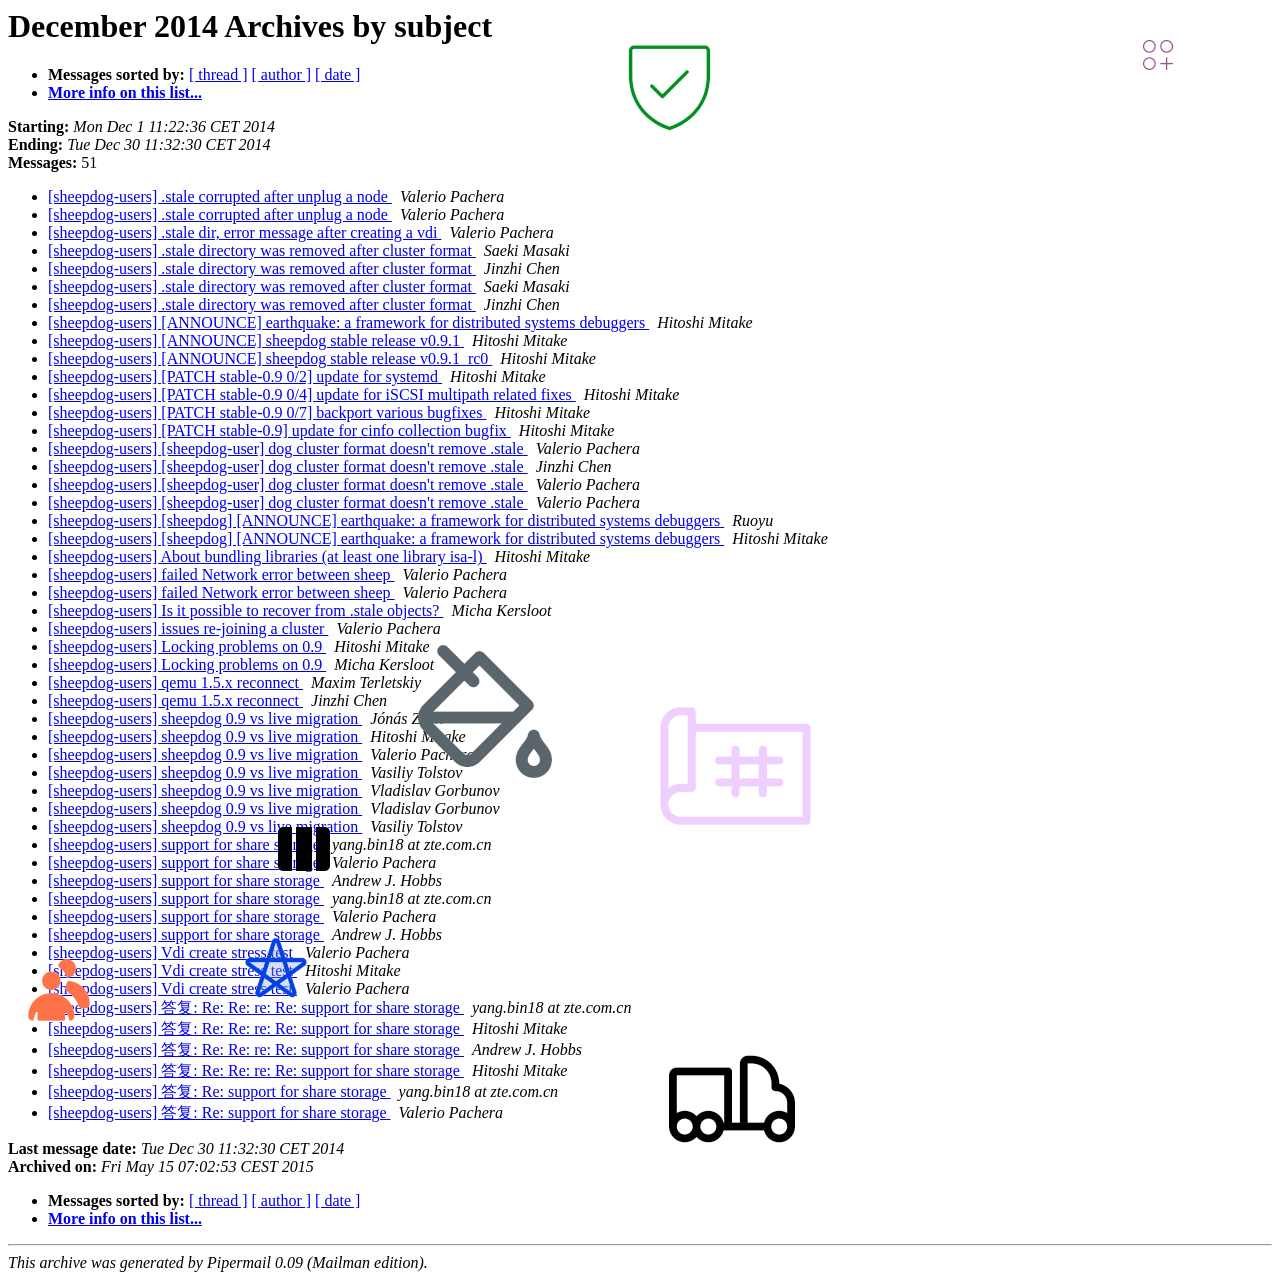 This screenshot has height=1280, width=1280. I want to click on view project blueprints or technical plans, so click(735, 771).